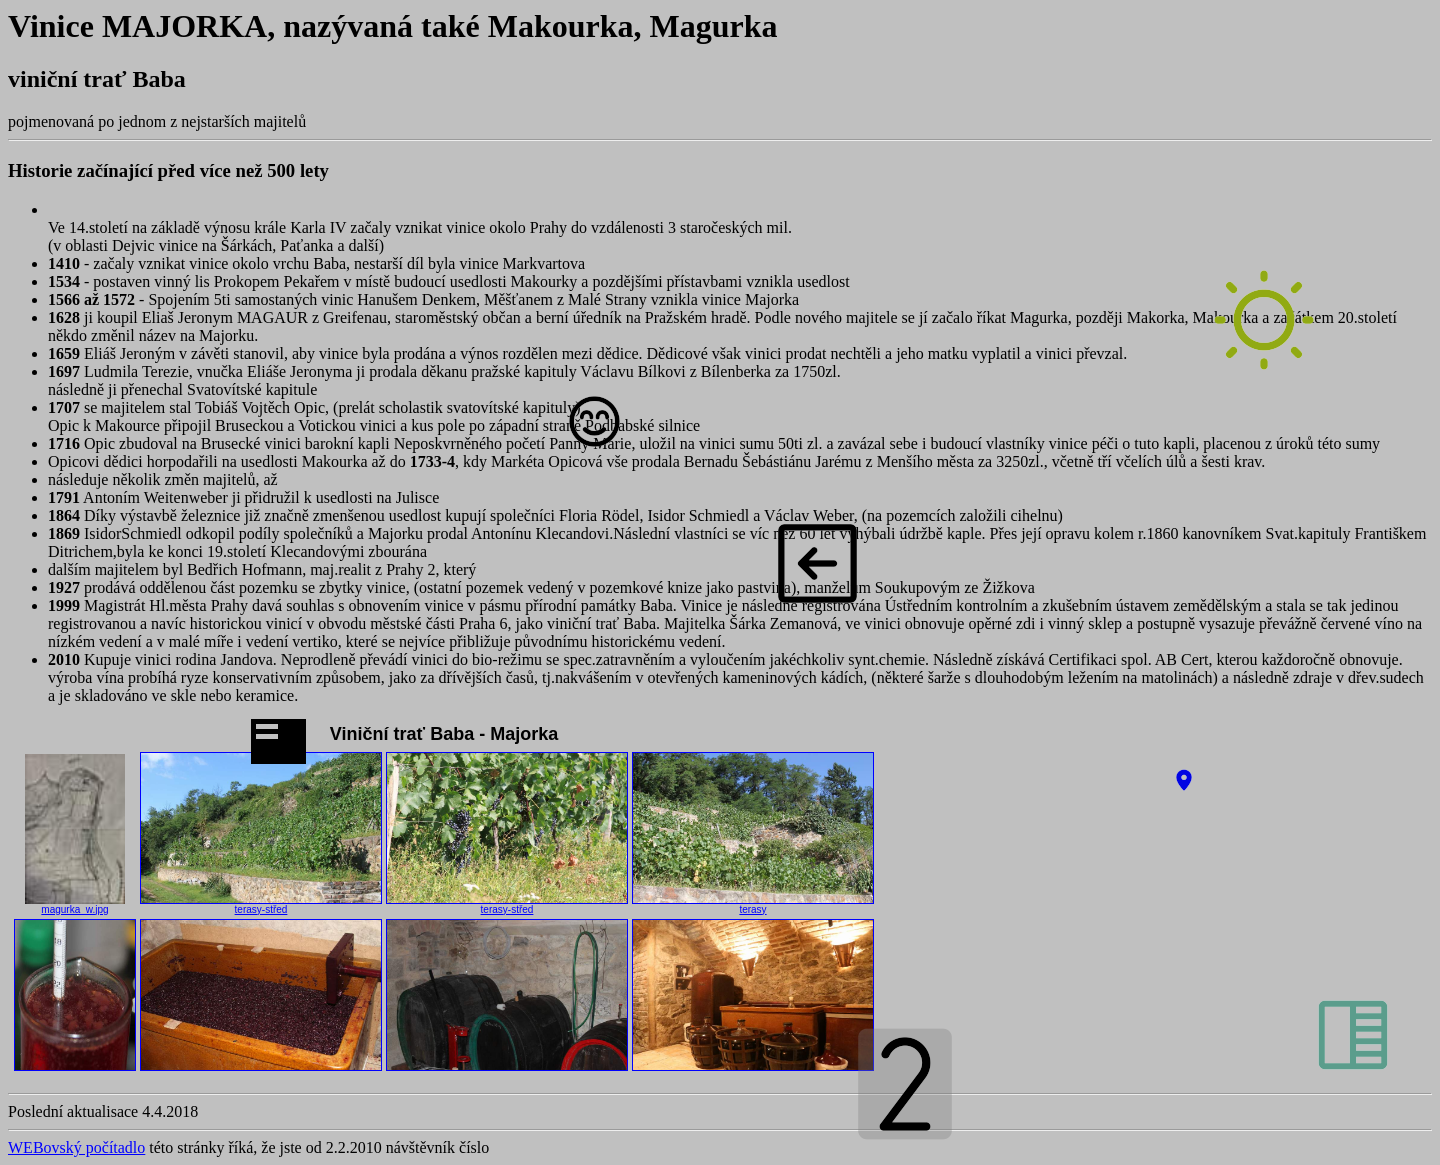 This screenshot has width=1440, height=1165. I want to click on toggle between split-screen or half-view mode, so click(1353, 1035).